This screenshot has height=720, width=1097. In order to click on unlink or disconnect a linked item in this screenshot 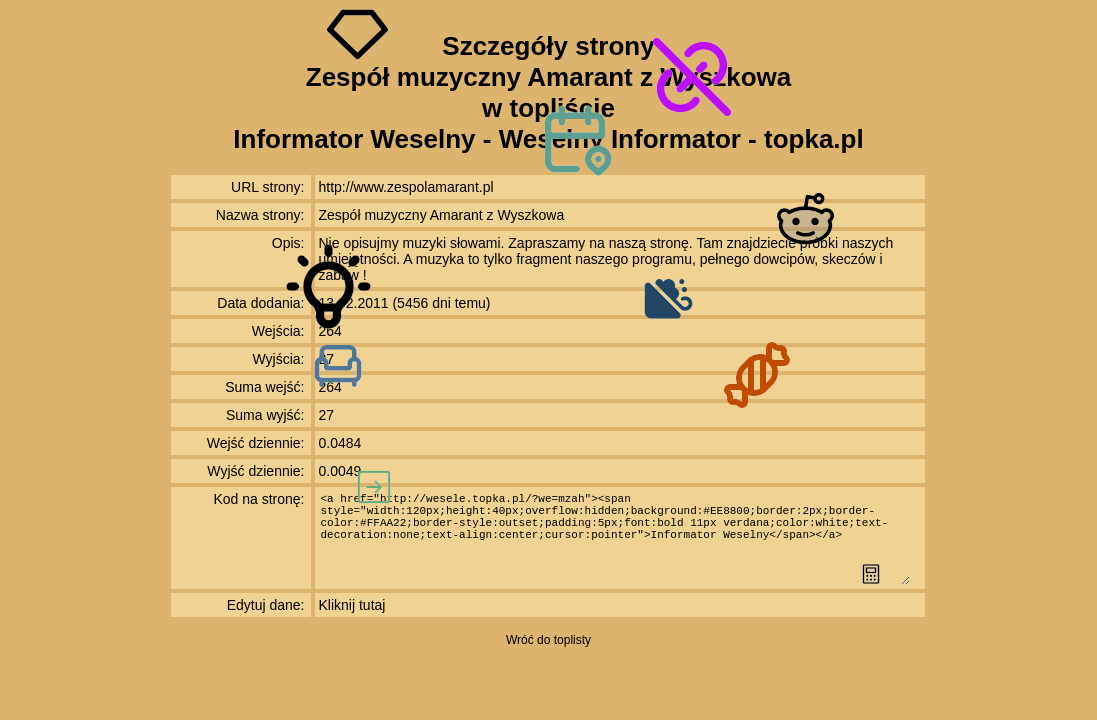, I will do `click(692, 77)`.